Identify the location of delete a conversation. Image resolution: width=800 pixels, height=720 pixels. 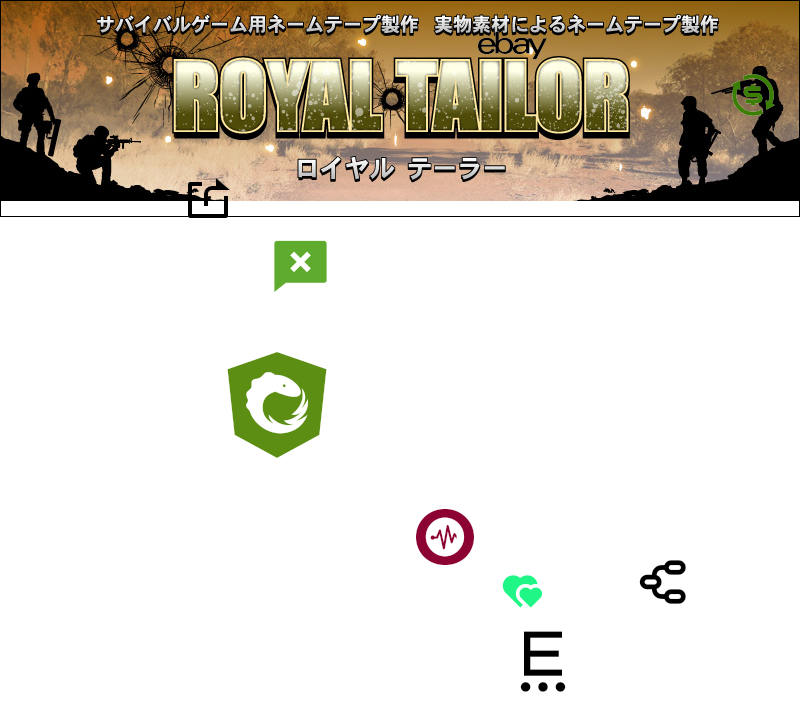
(300, 264).